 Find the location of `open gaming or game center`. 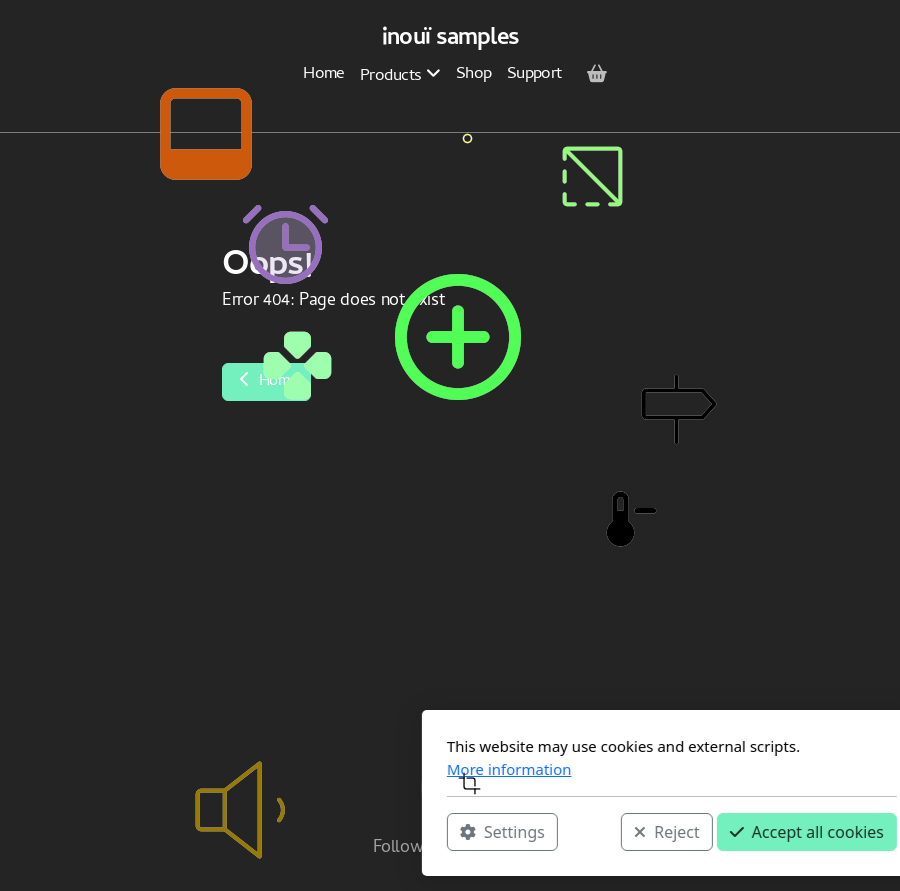

open gaming or game center is located at coordinates (297, 365).